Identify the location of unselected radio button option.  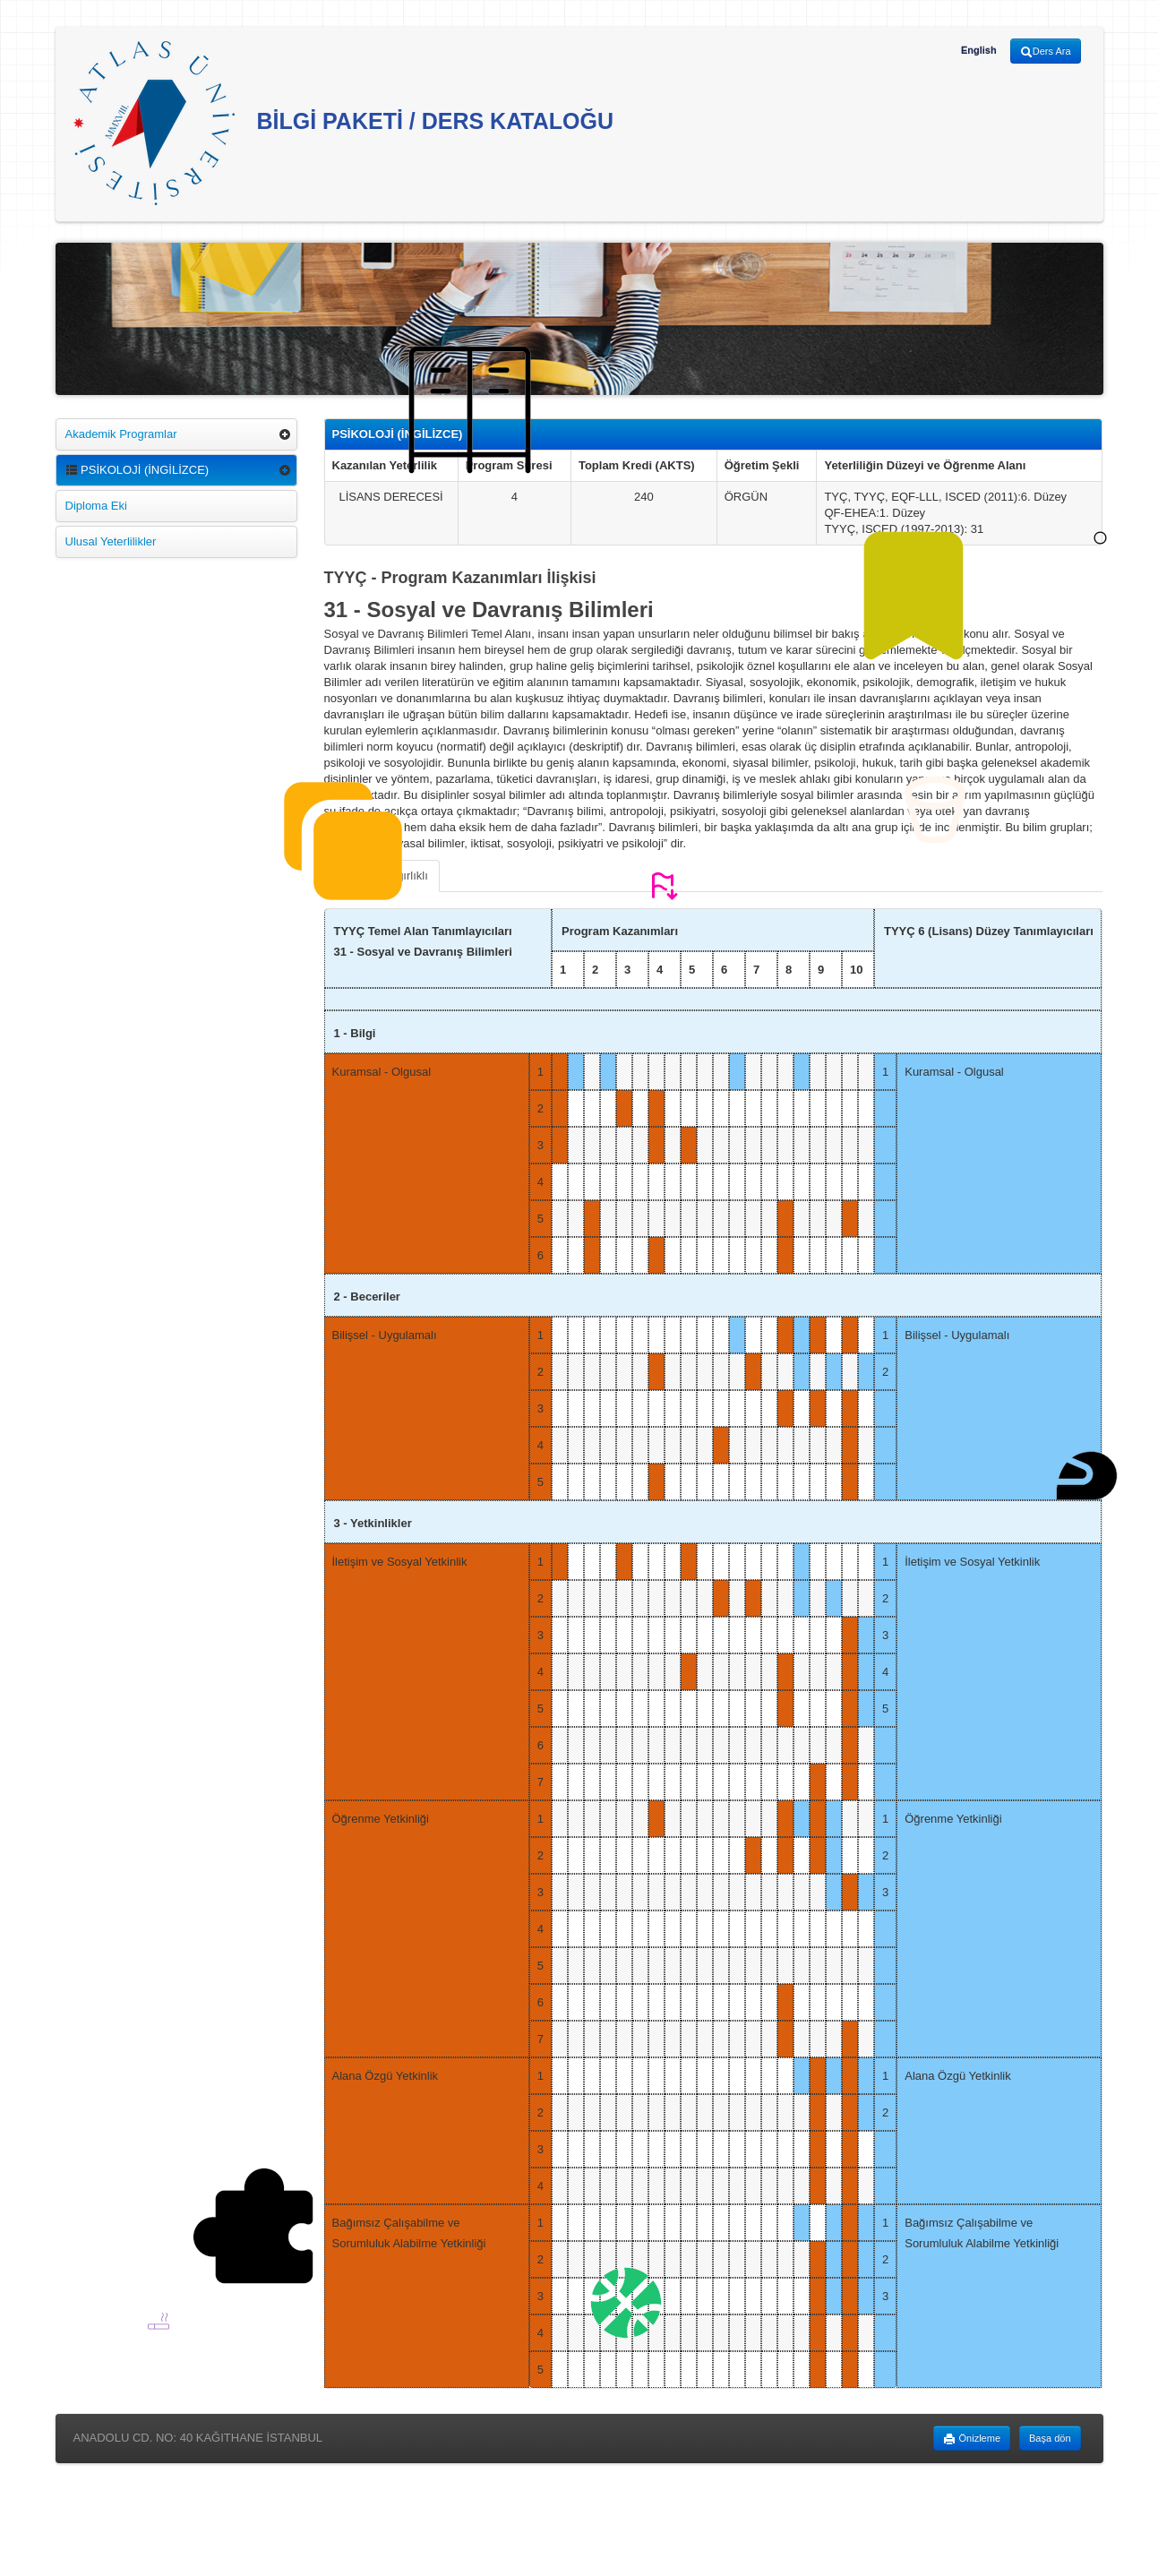
(1100, 537).